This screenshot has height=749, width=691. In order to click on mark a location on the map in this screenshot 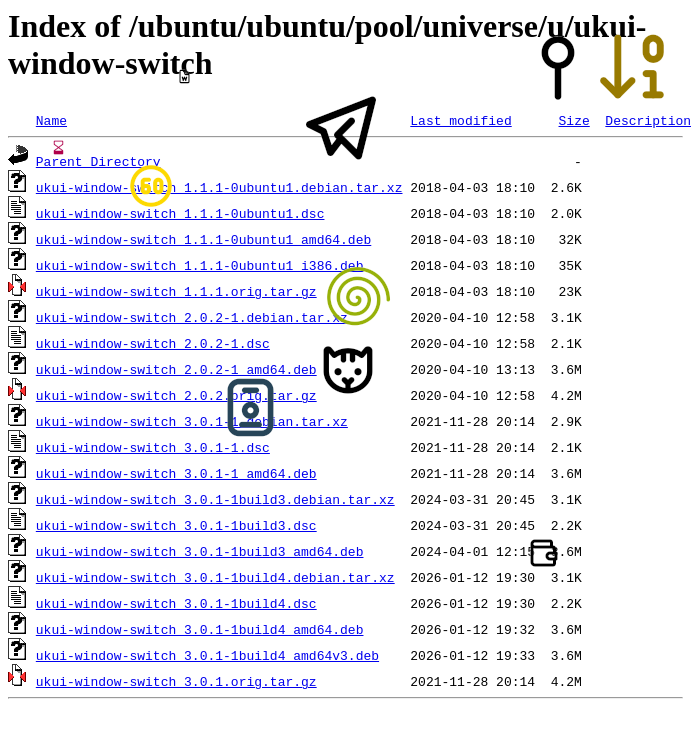, I will do `click(558, 68)`.